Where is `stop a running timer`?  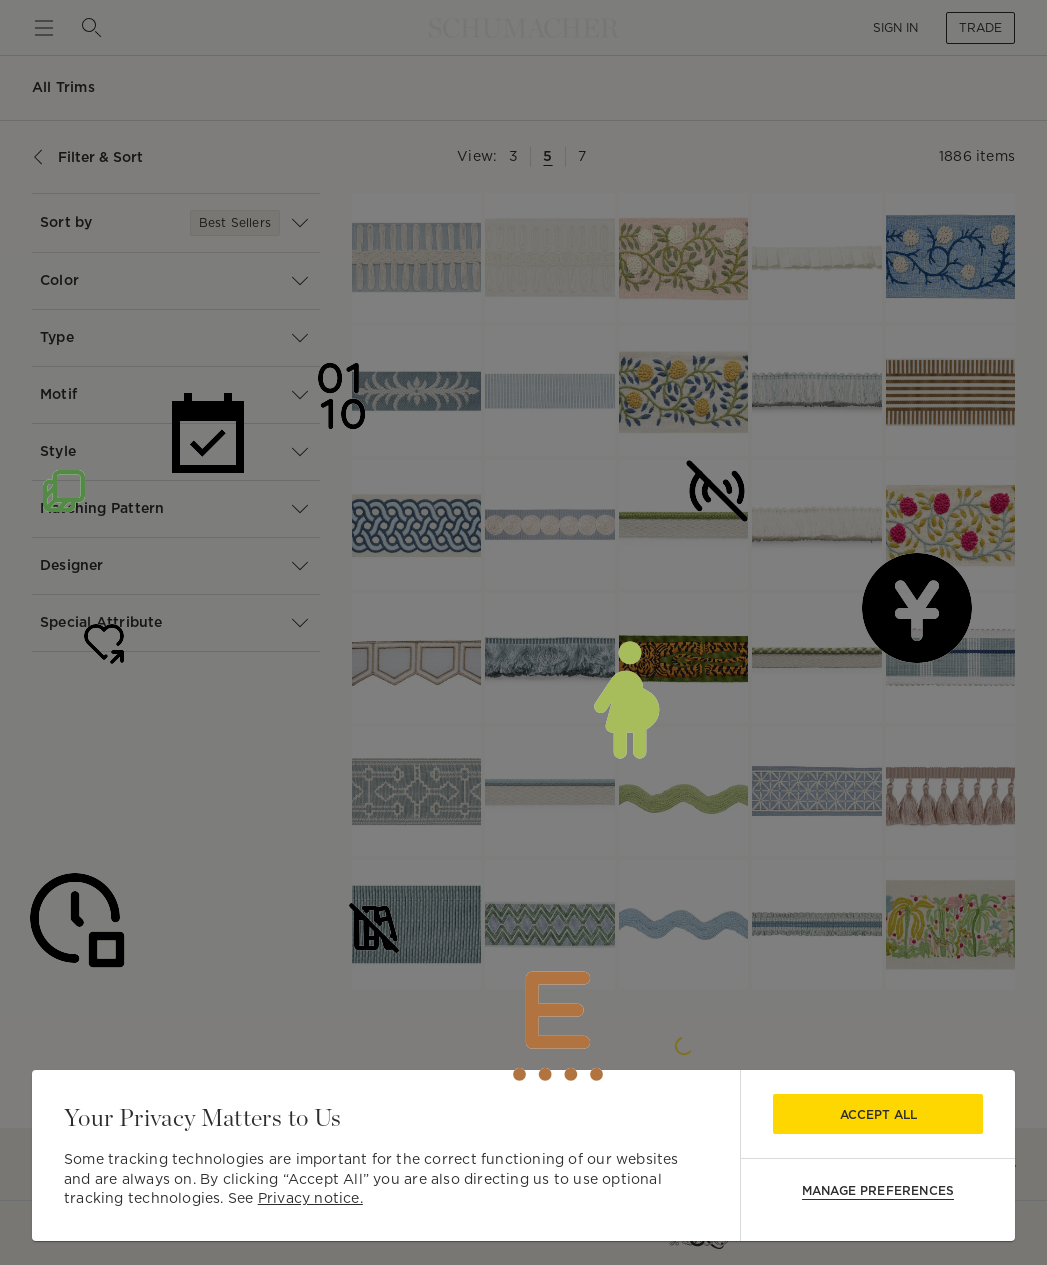
stop a running timer is located at coordinates (75, 918).